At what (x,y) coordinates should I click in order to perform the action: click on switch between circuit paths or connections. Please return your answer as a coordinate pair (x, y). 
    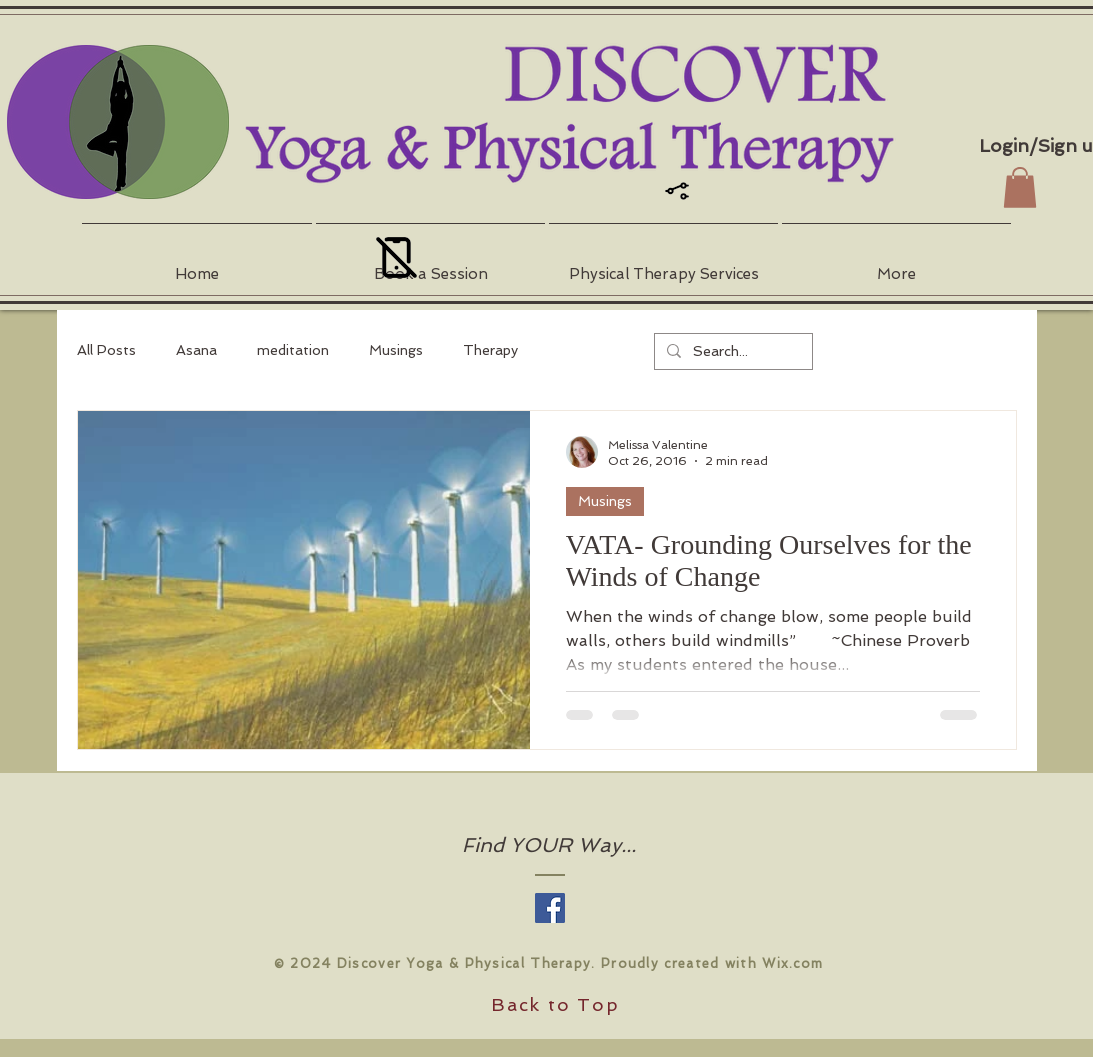
    Looking at the image, I should click on (677, 191).